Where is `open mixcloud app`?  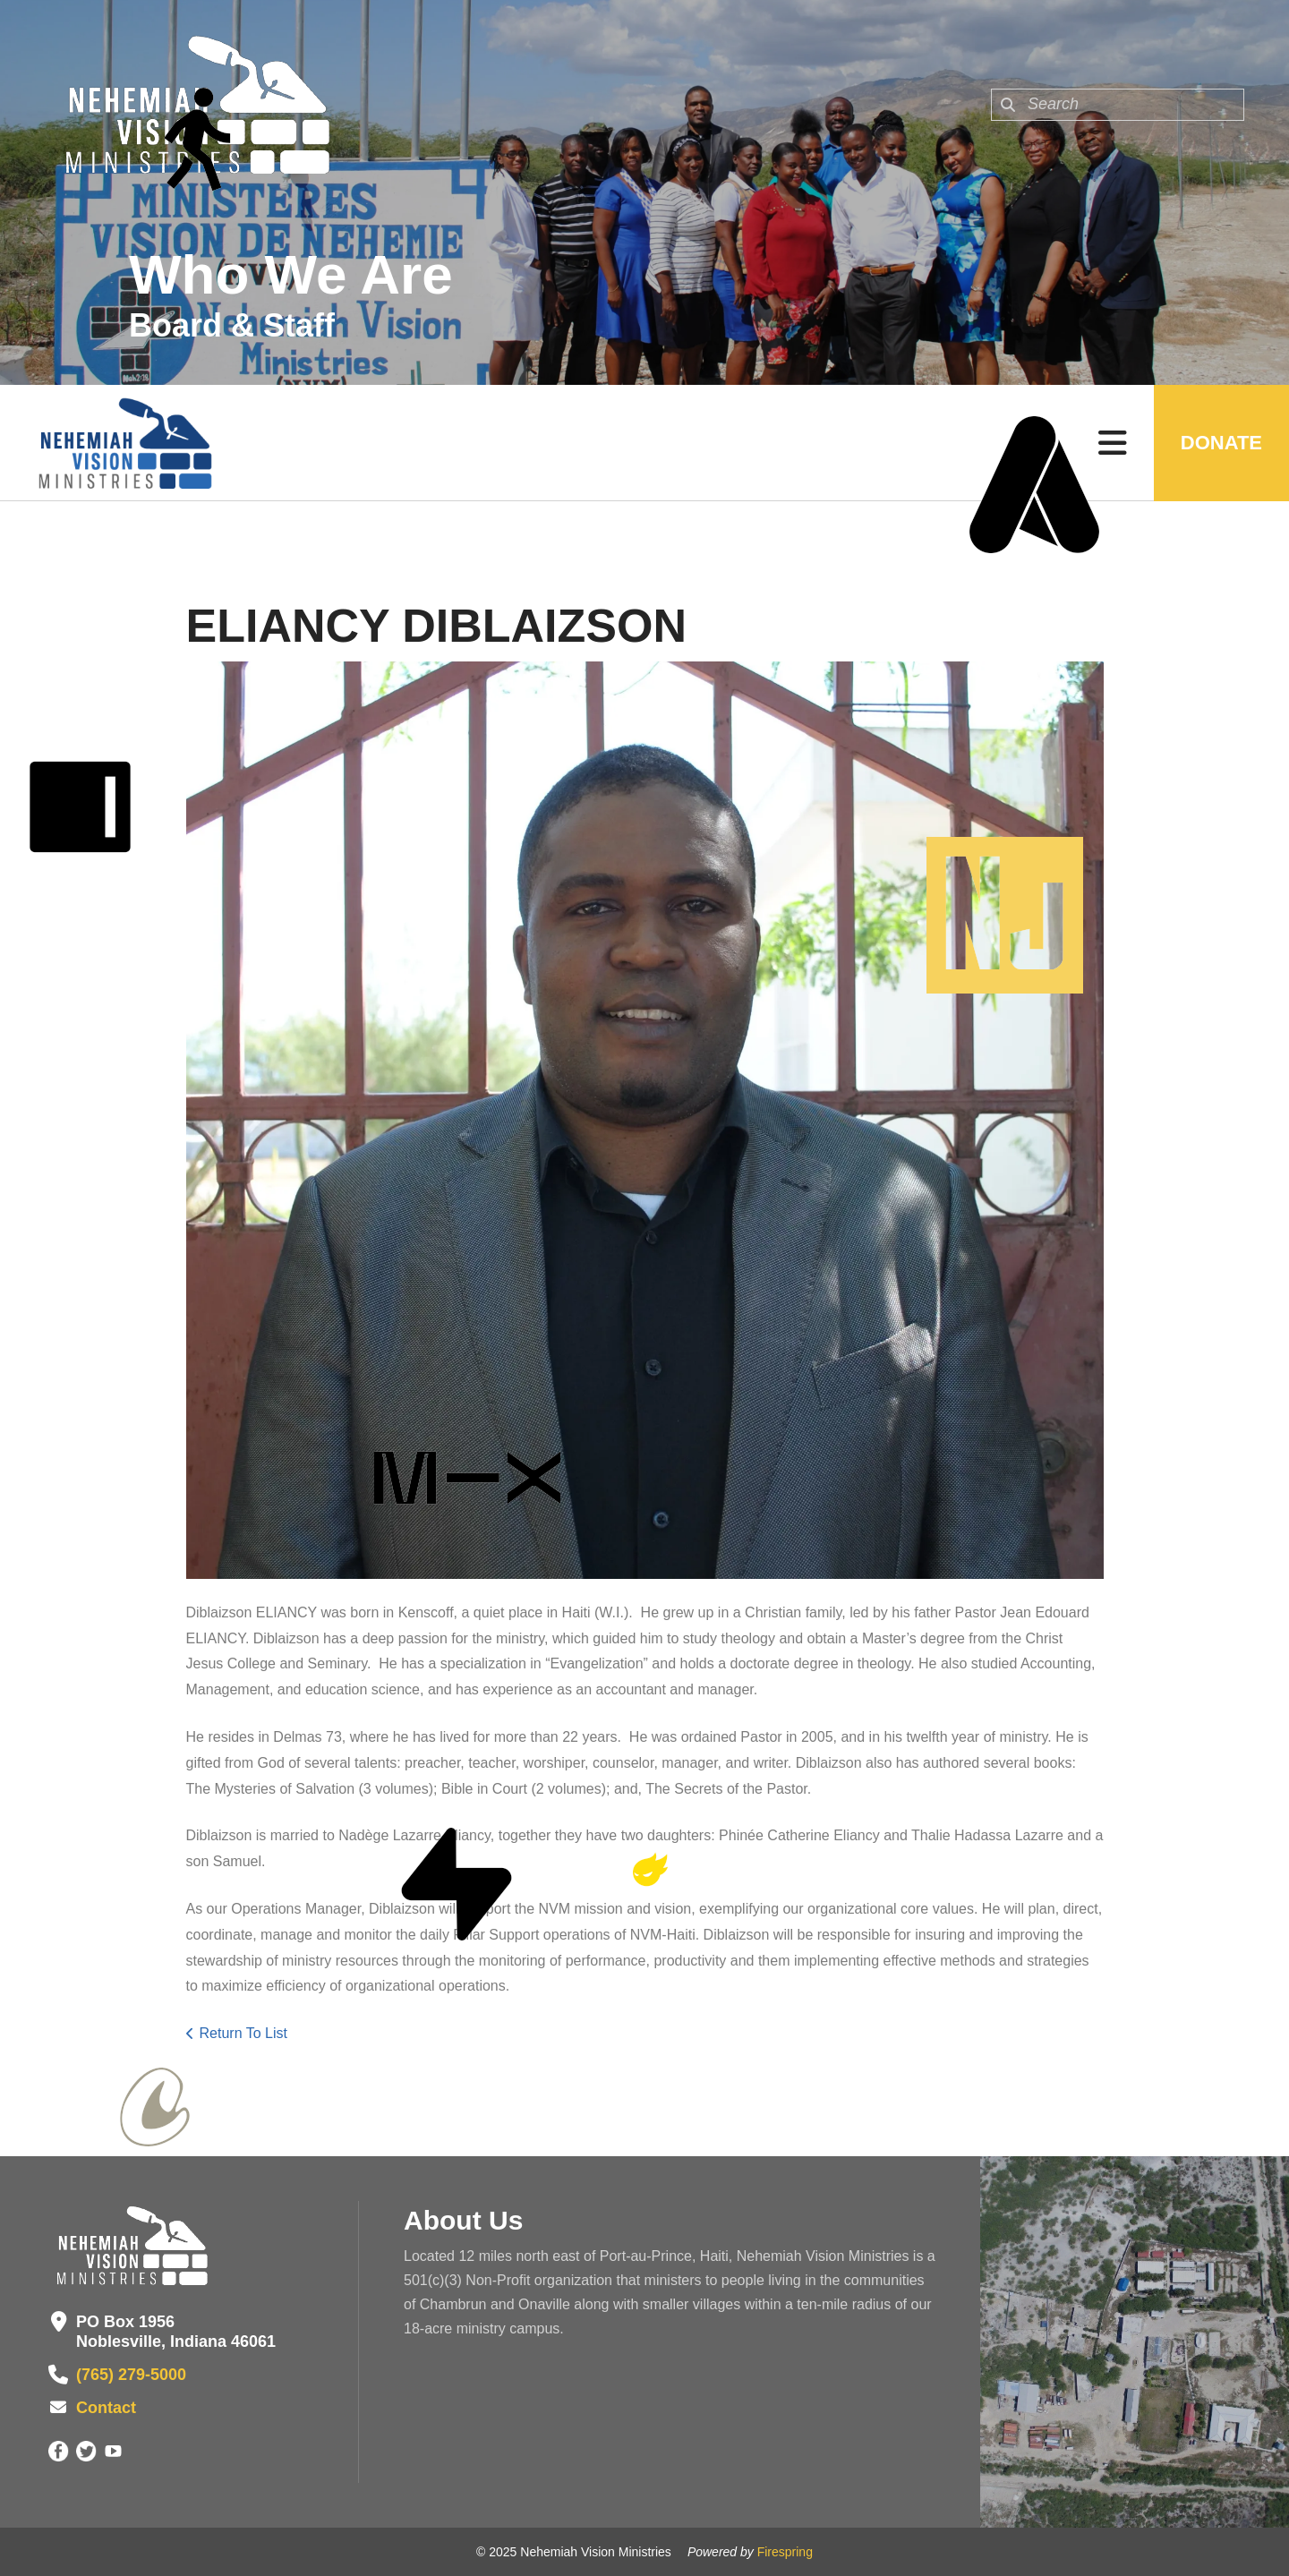
open mixcloud app is located at coordinates (467, 1478).